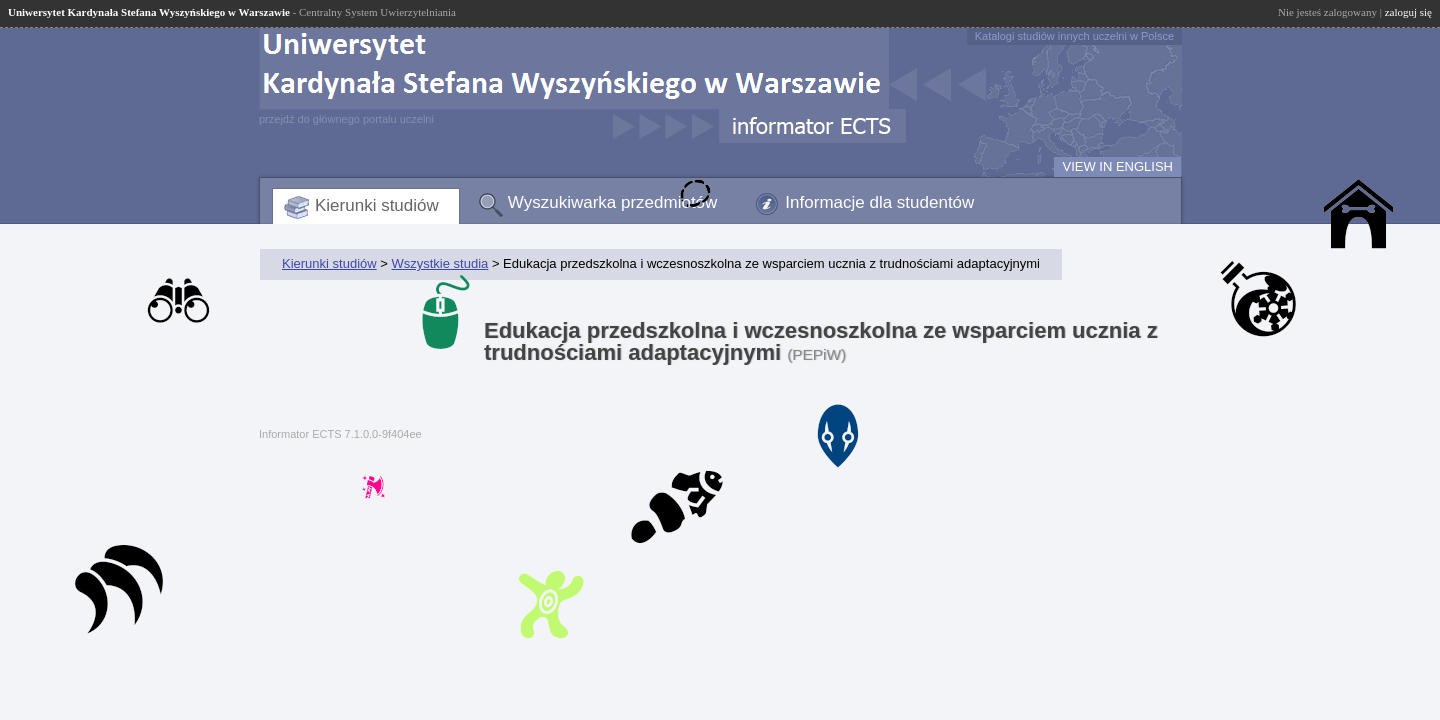  What do you see at coordinates (119, 588) in the screenshot?
I see `indicates a claw or slash attack ability` at bounding box center [119, 588].